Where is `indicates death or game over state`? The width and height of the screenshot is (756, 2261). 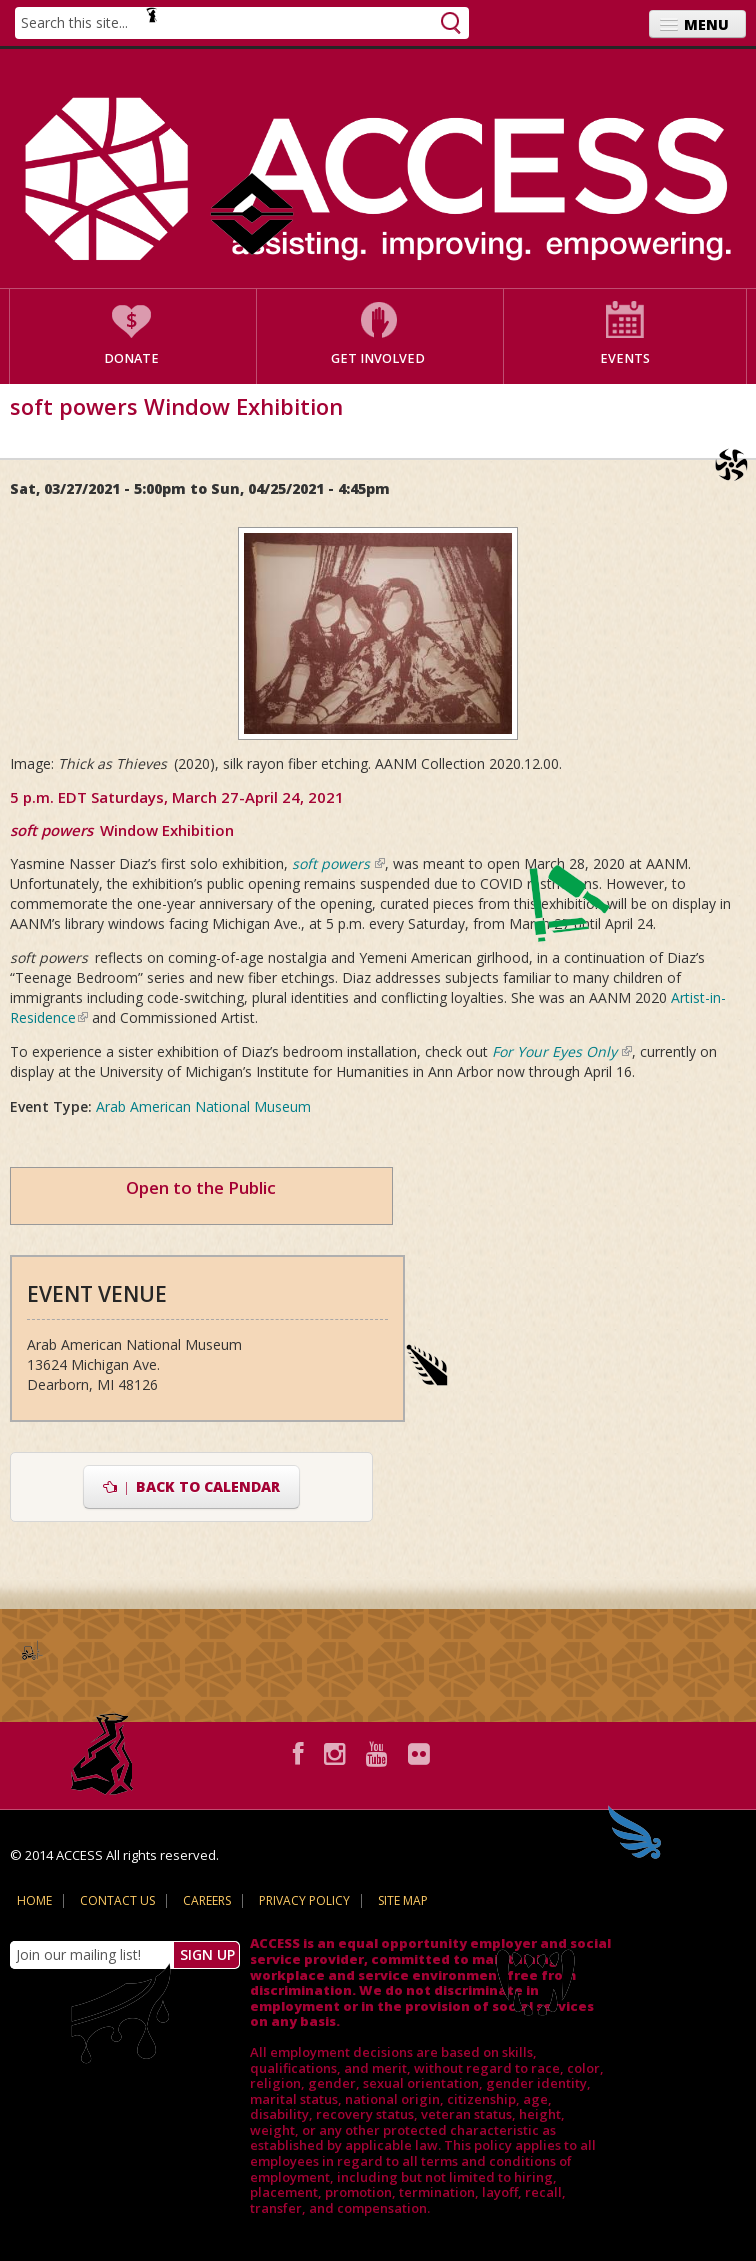
indicates death or game over state is located at coordinates (152, 15).